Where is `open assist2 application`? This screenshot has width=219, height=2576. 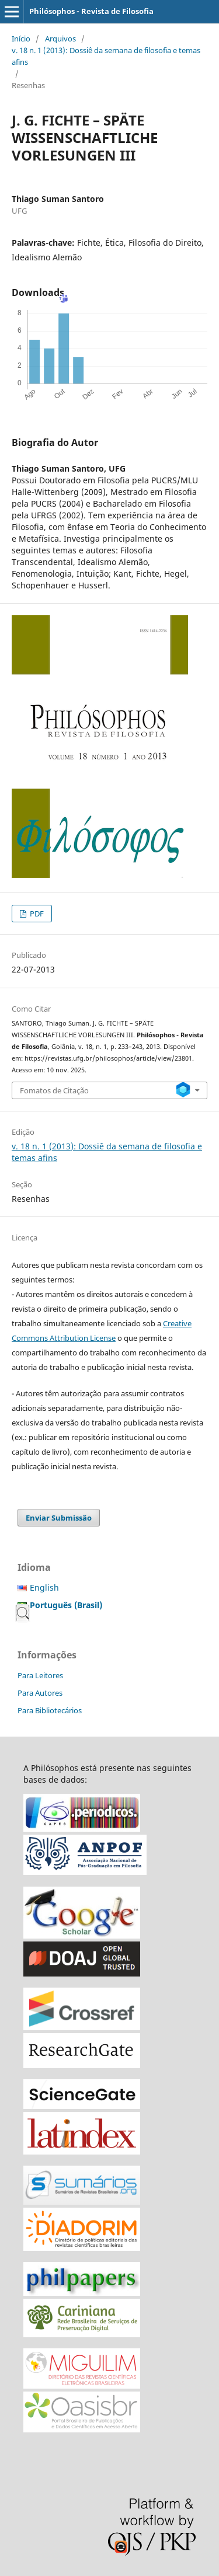 open assist2 application is located at coordinates (183, 1089).